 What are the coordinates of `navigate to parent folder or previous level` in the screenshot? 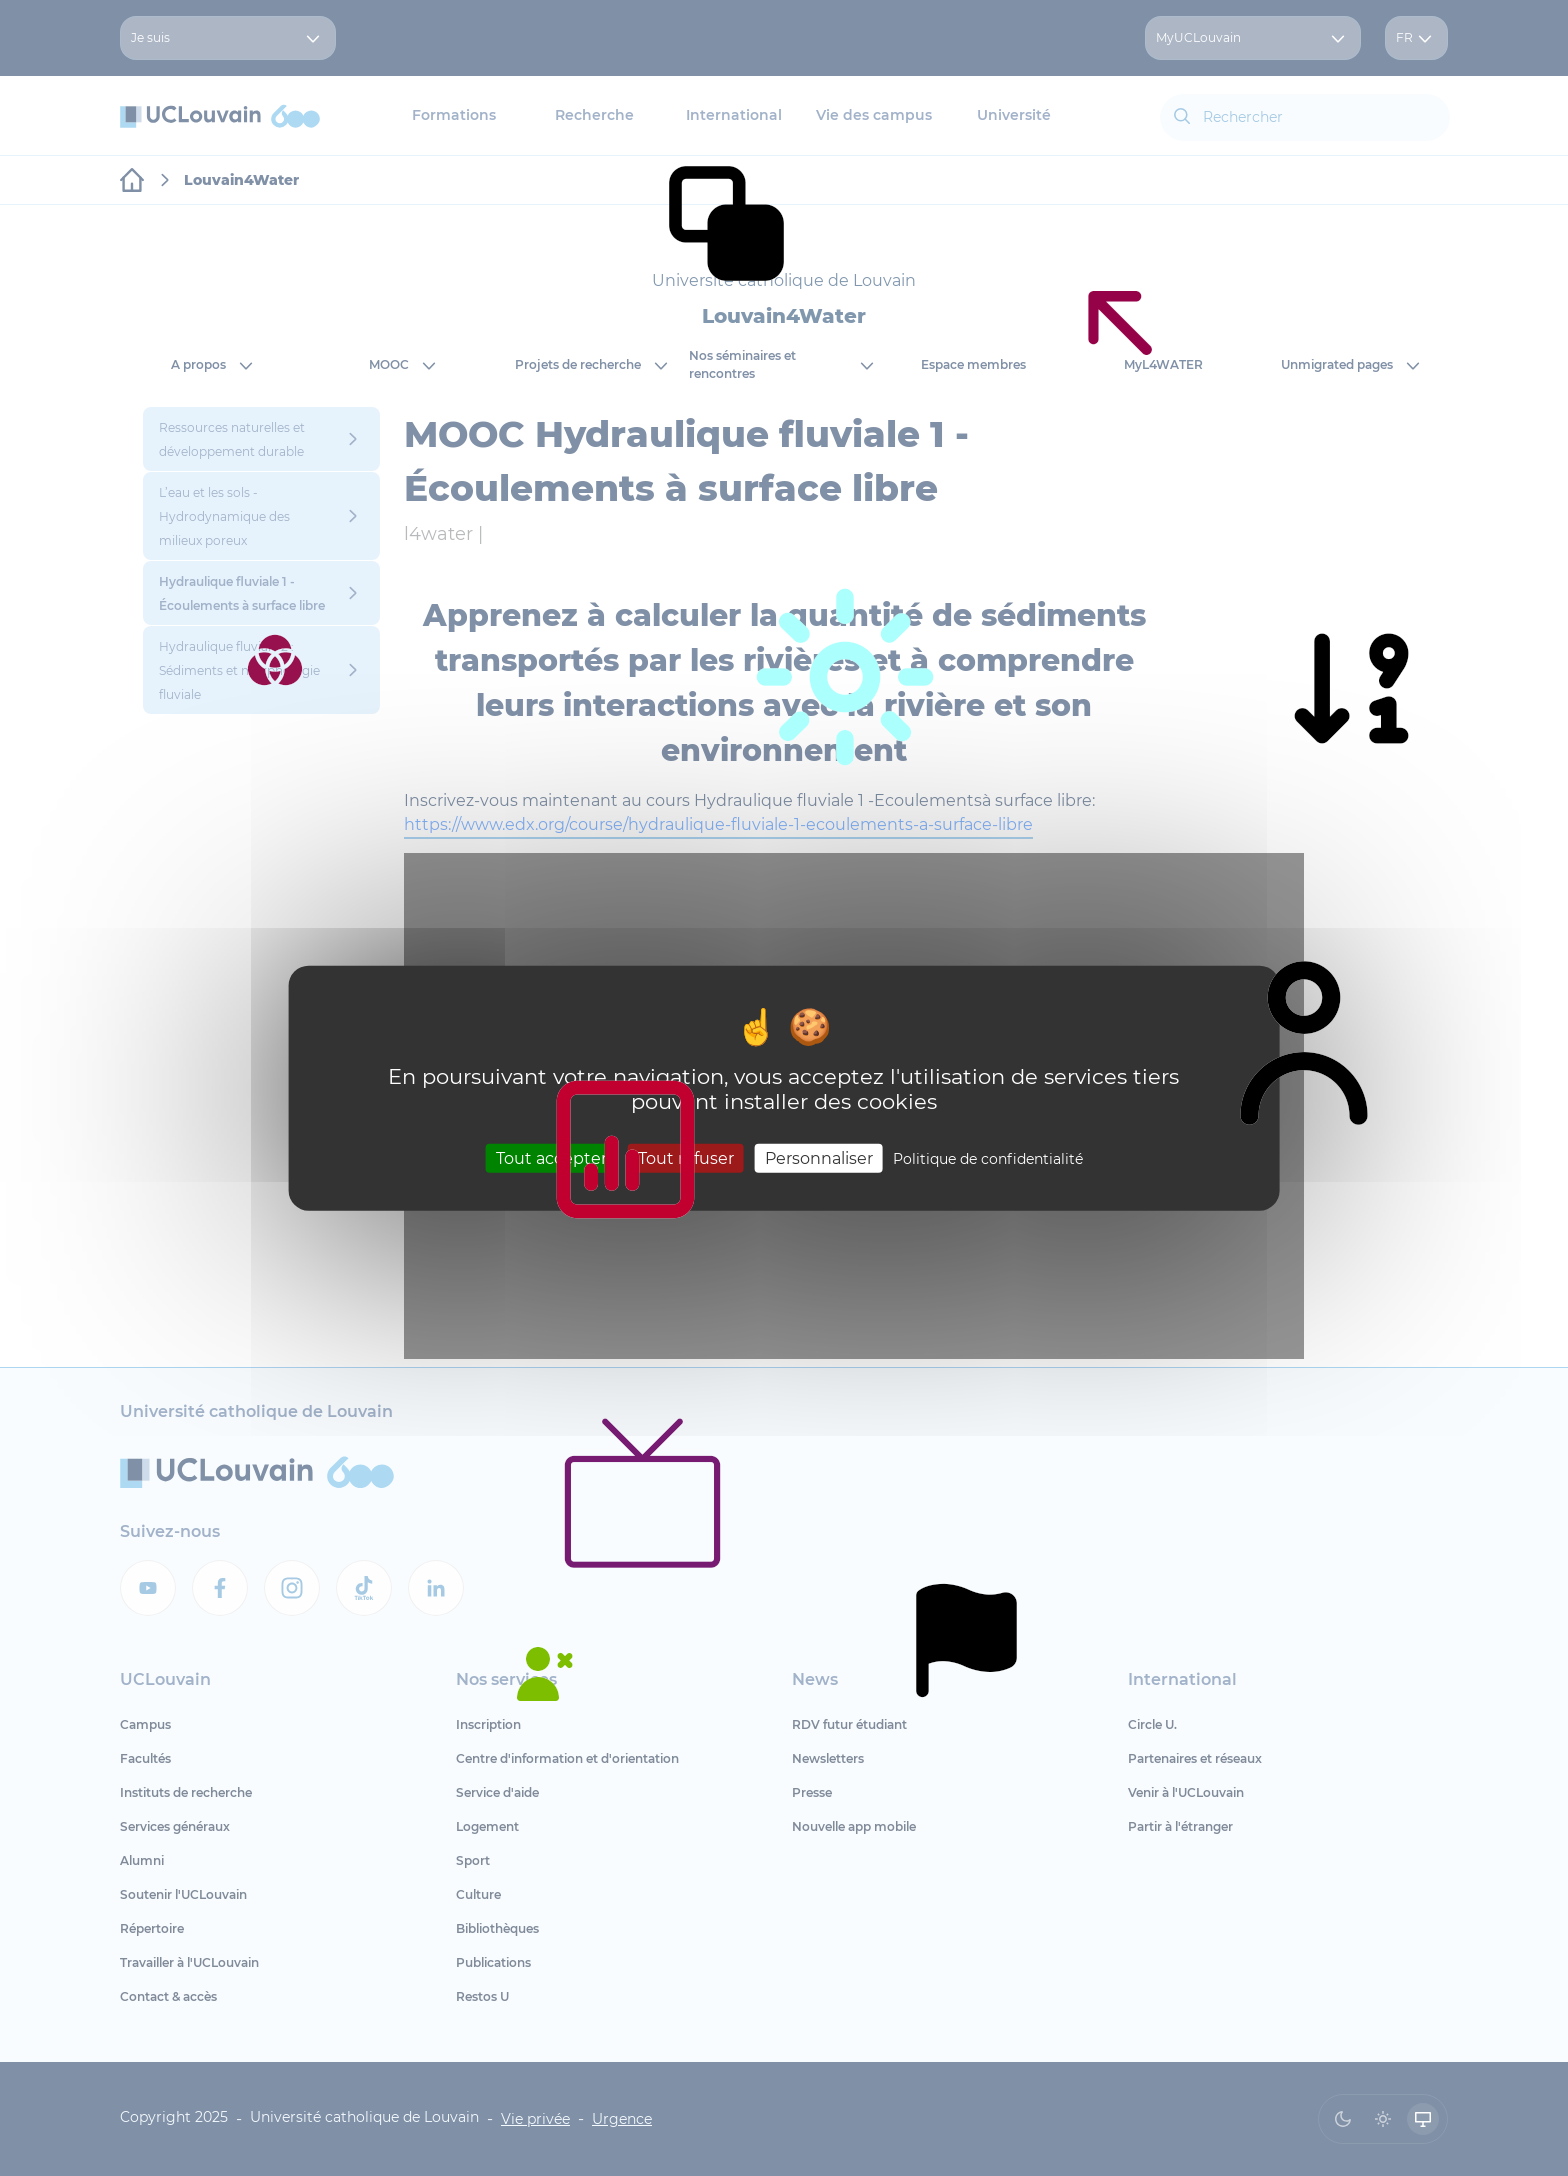 It's located at (1120, 323).